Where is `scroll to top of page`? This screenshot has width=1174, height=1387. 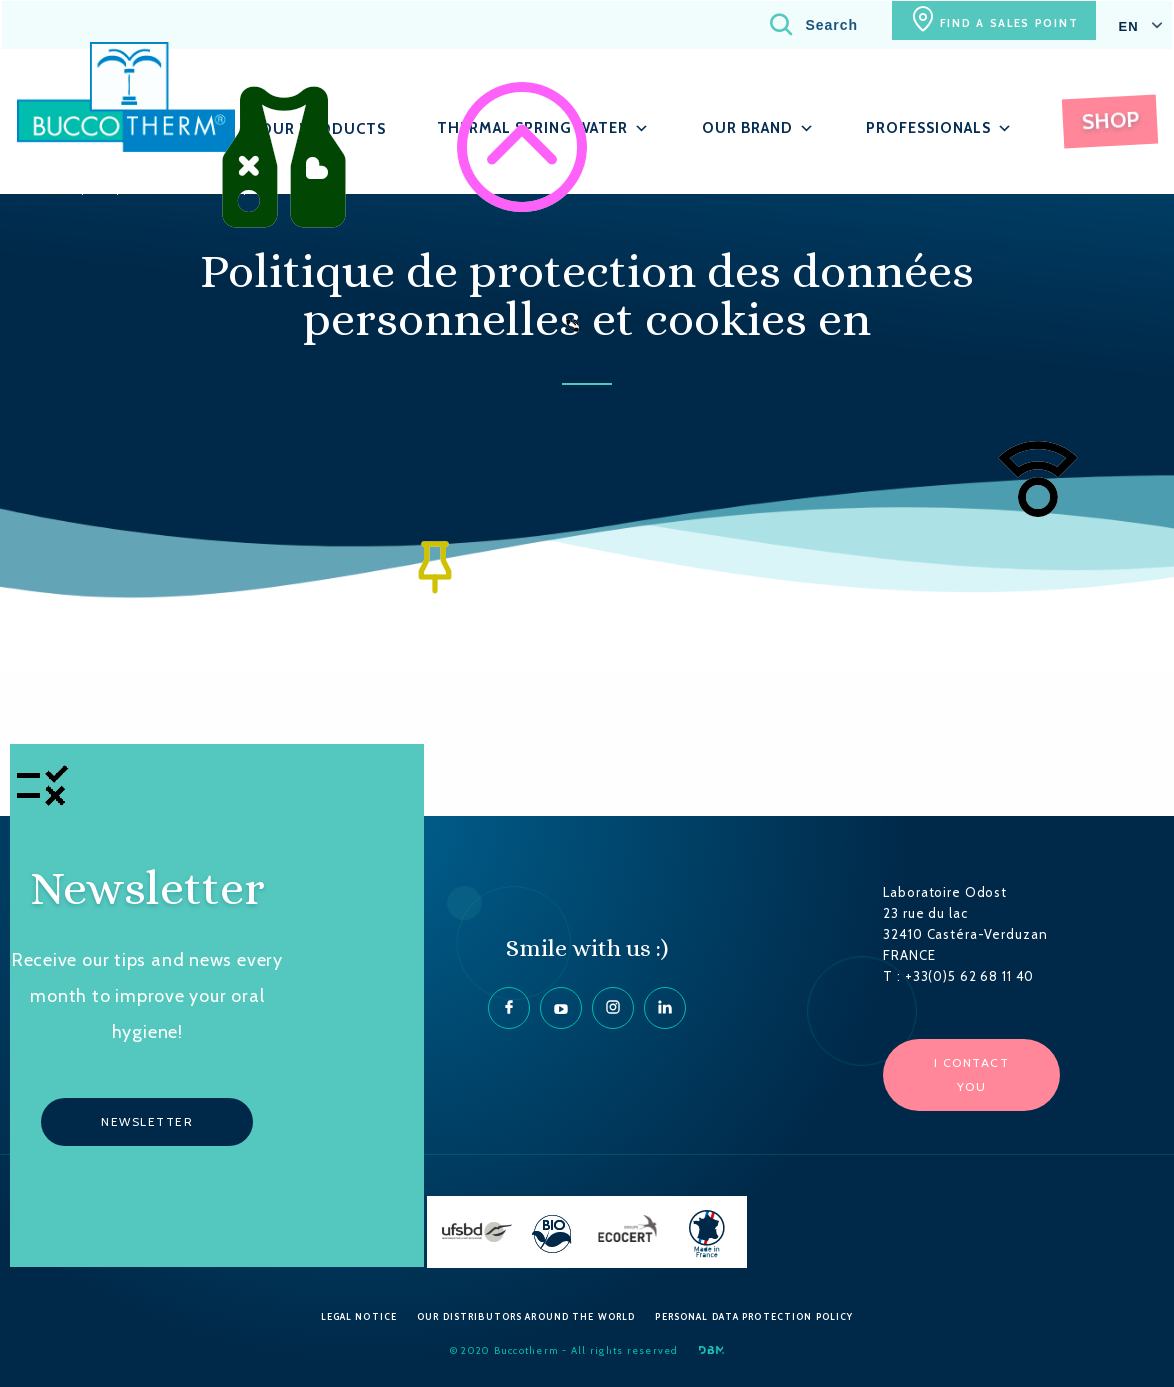 scroll to top of page is located at coordinates (522, 147).